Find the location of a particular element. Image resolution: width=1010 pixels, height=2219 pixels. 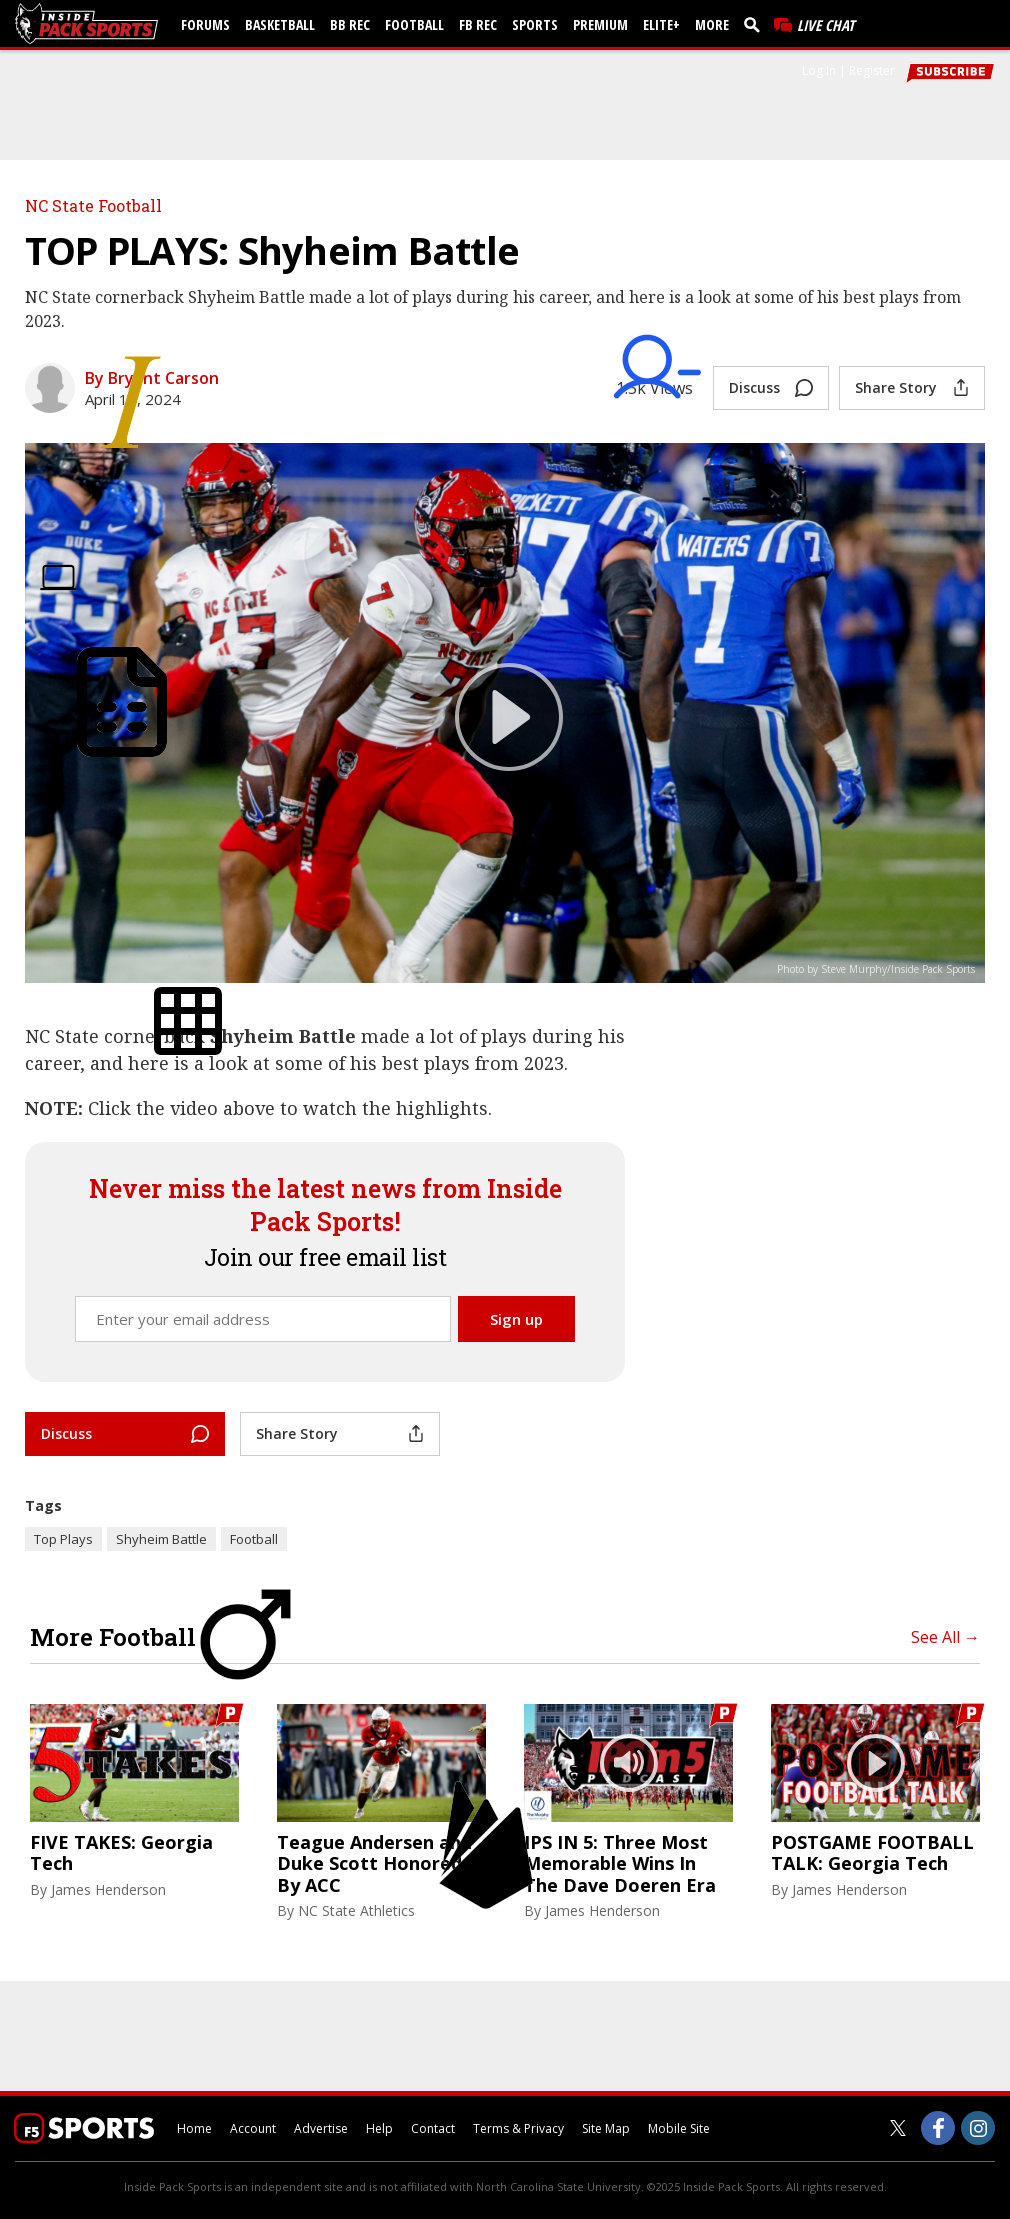

remove a user or contact is located at coordinates (654, 369).